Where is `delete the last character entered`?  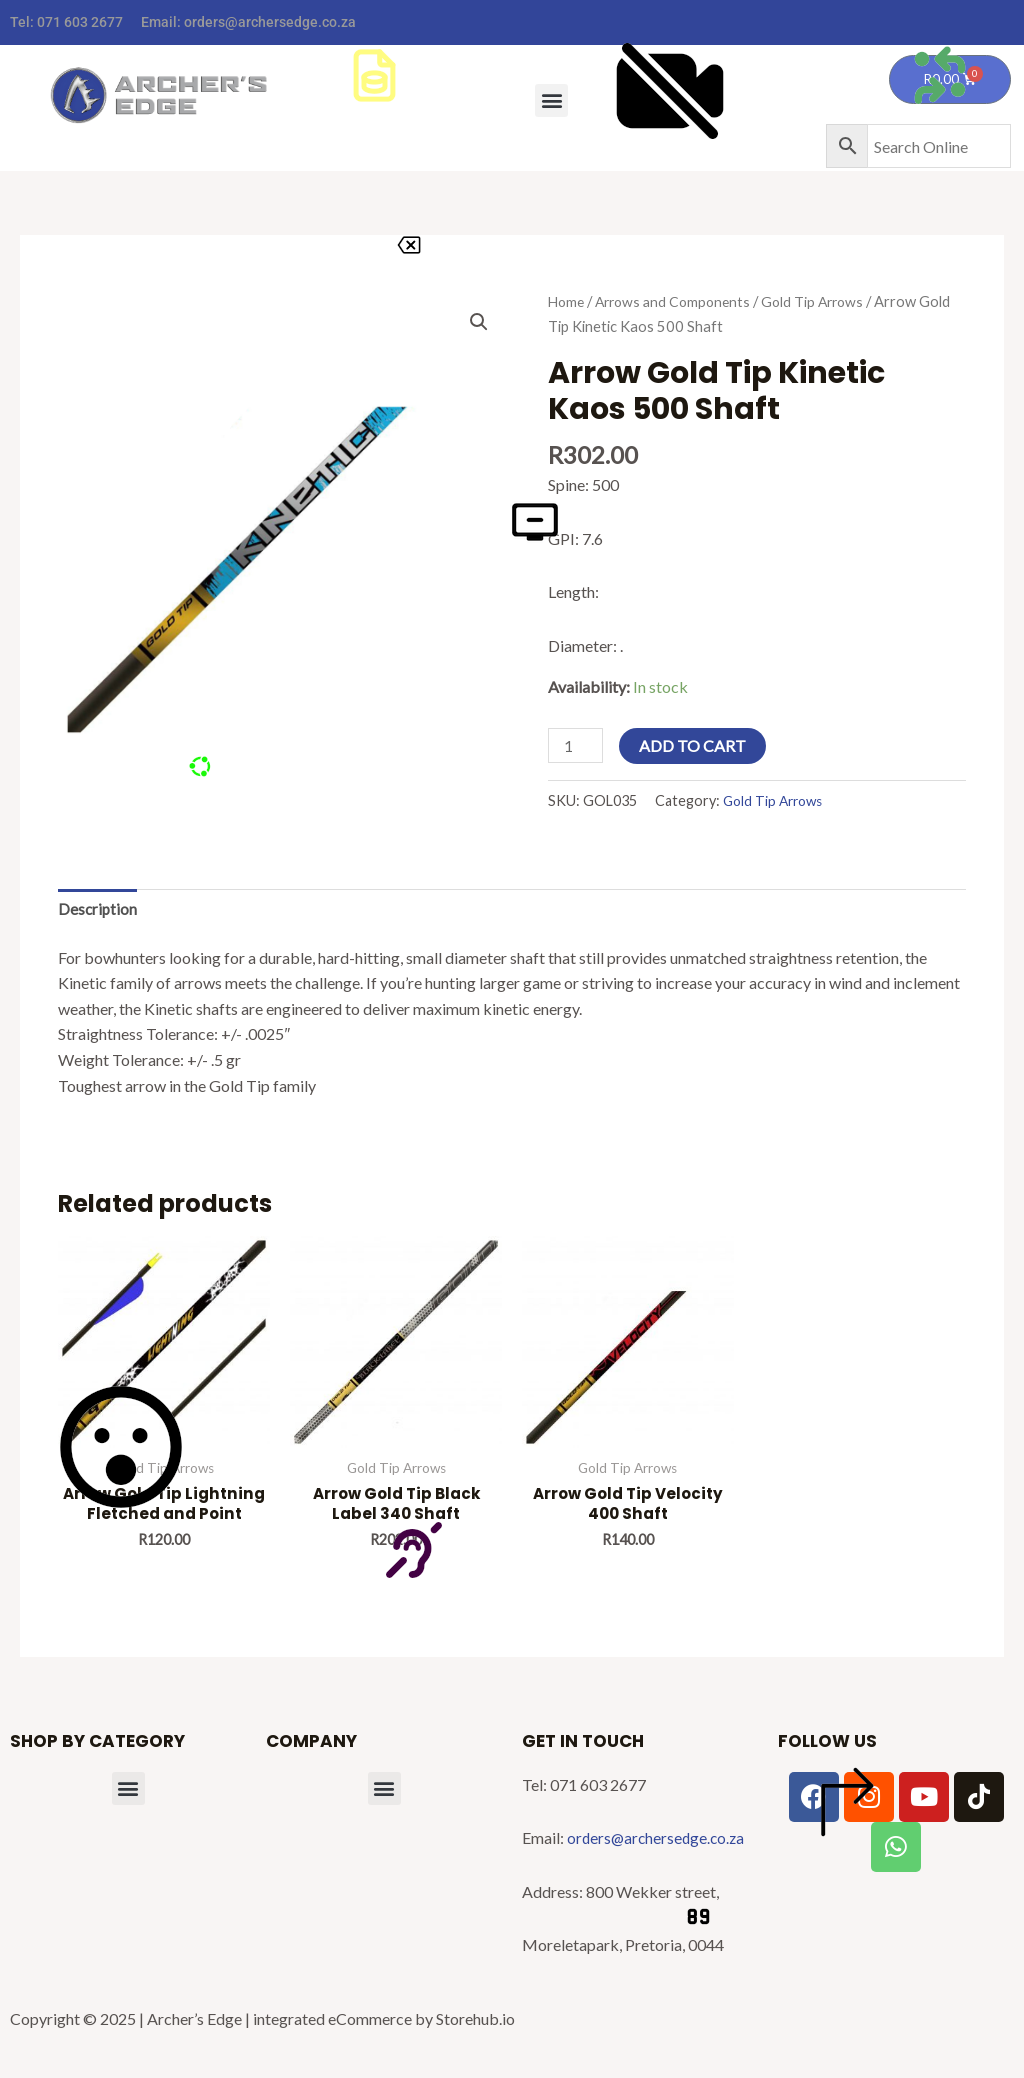
delete the last character entered is located at coordinates (410, 245).